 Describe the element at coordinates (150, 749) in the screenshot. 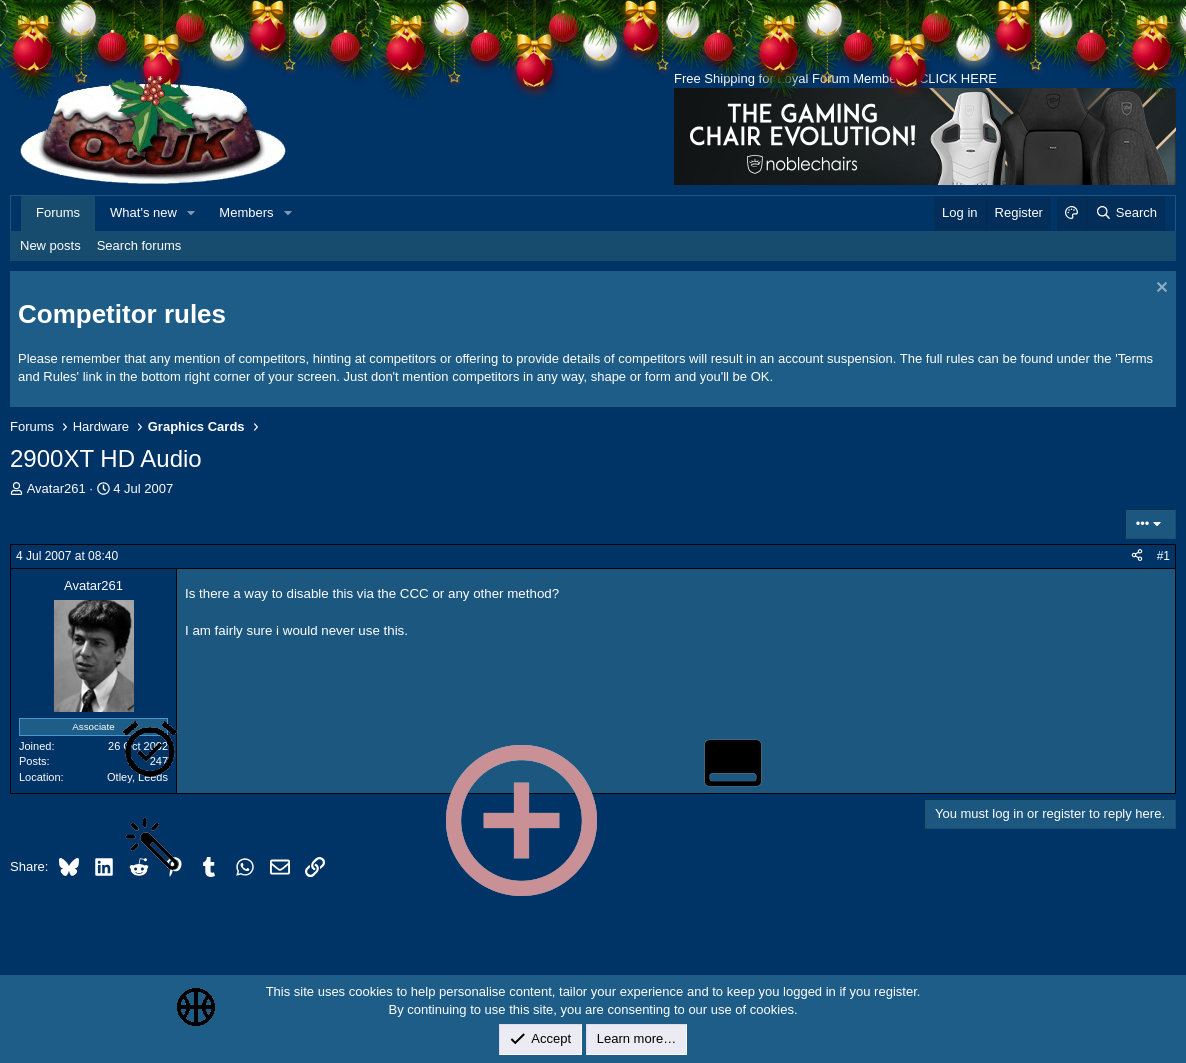

I see `alarm is set and active` at that location.